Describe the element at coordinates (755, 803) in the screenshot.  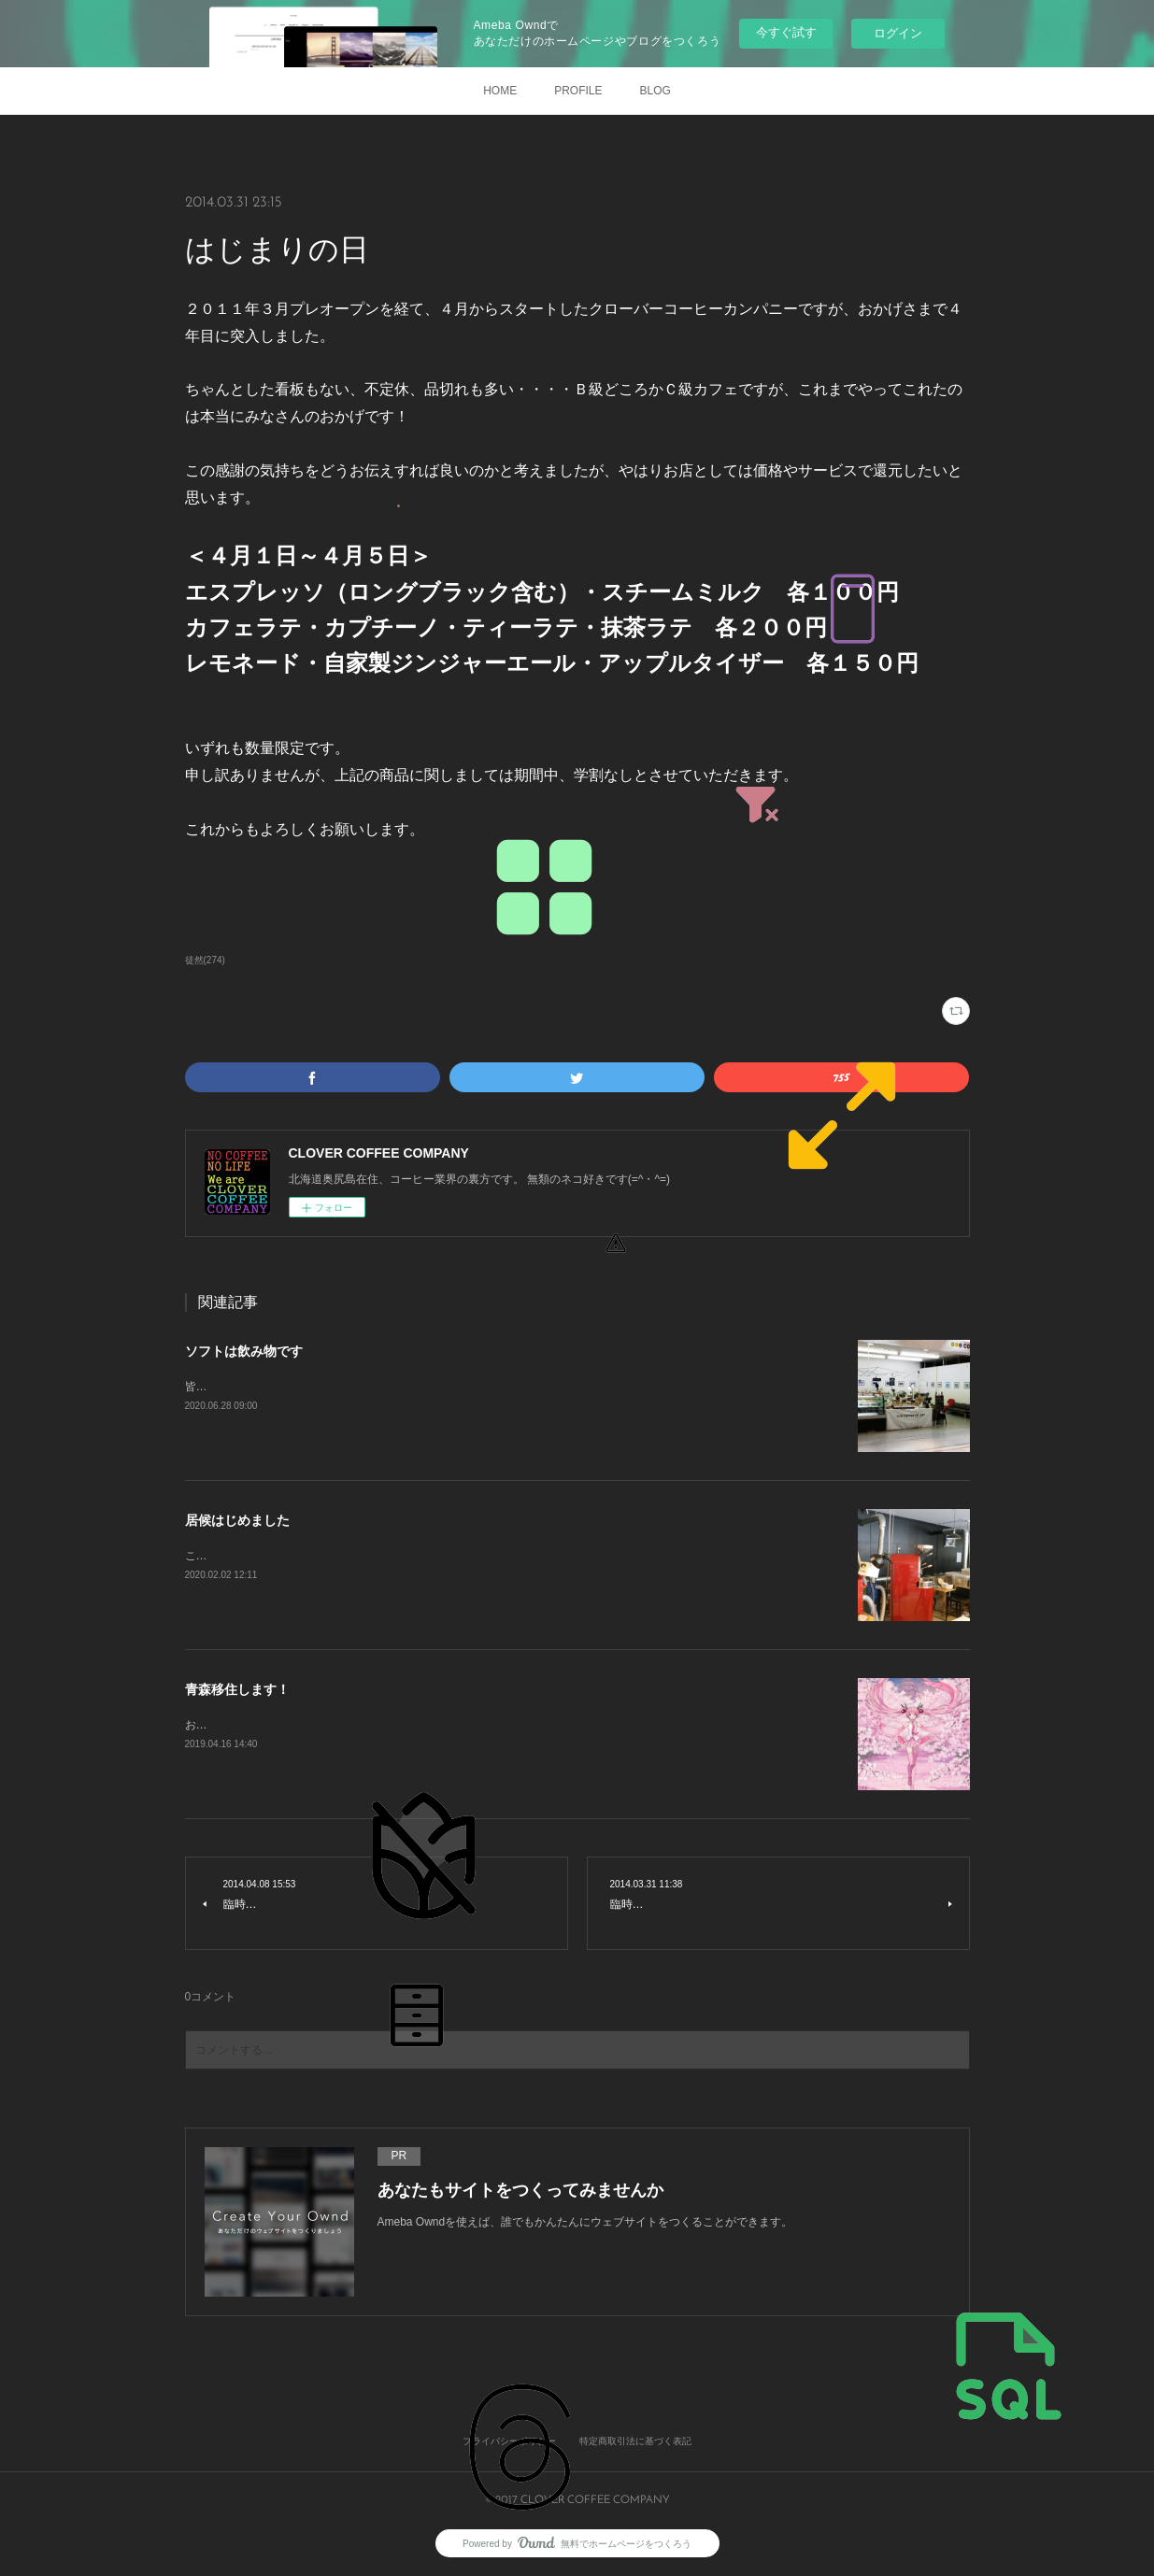
I see `clear all active filters` at that location.